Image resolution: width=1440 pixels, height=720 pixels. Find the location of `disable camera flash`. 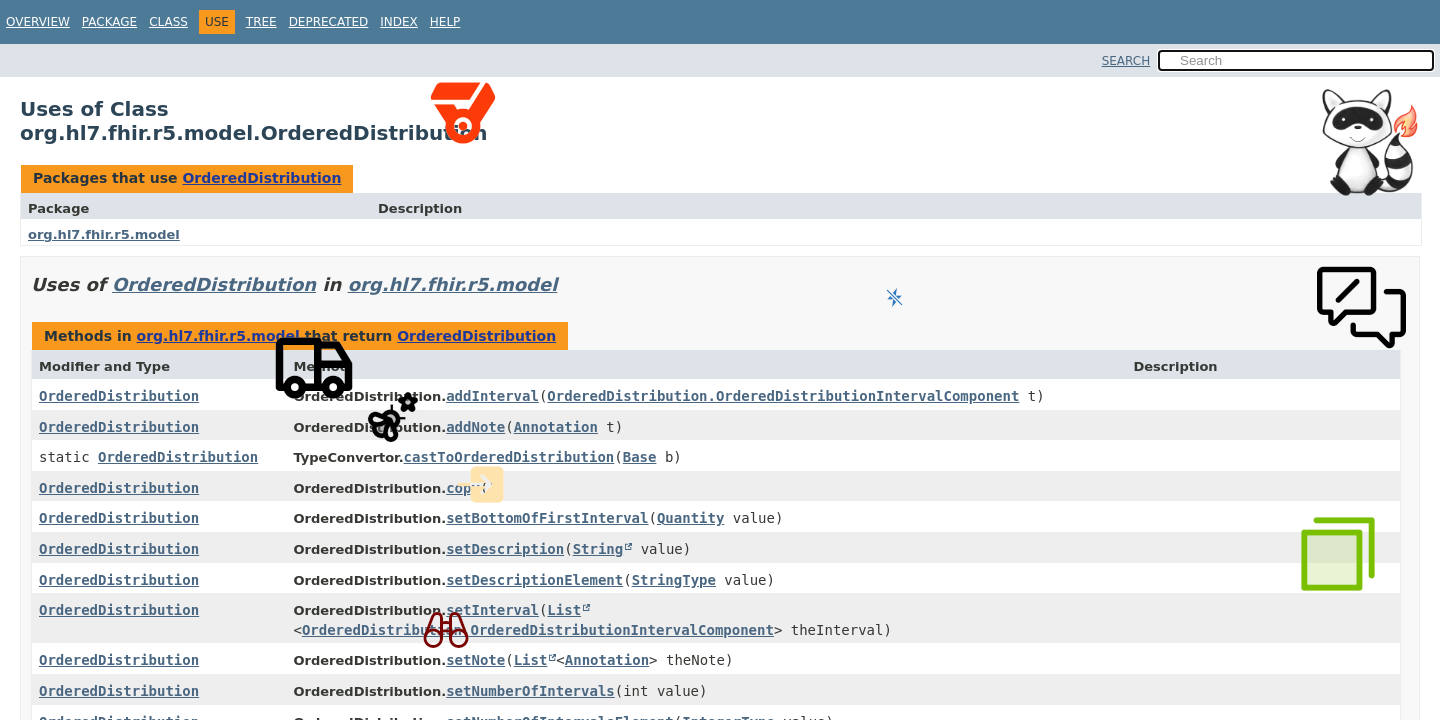

disable camera flash is located at coordinates (894, 297).